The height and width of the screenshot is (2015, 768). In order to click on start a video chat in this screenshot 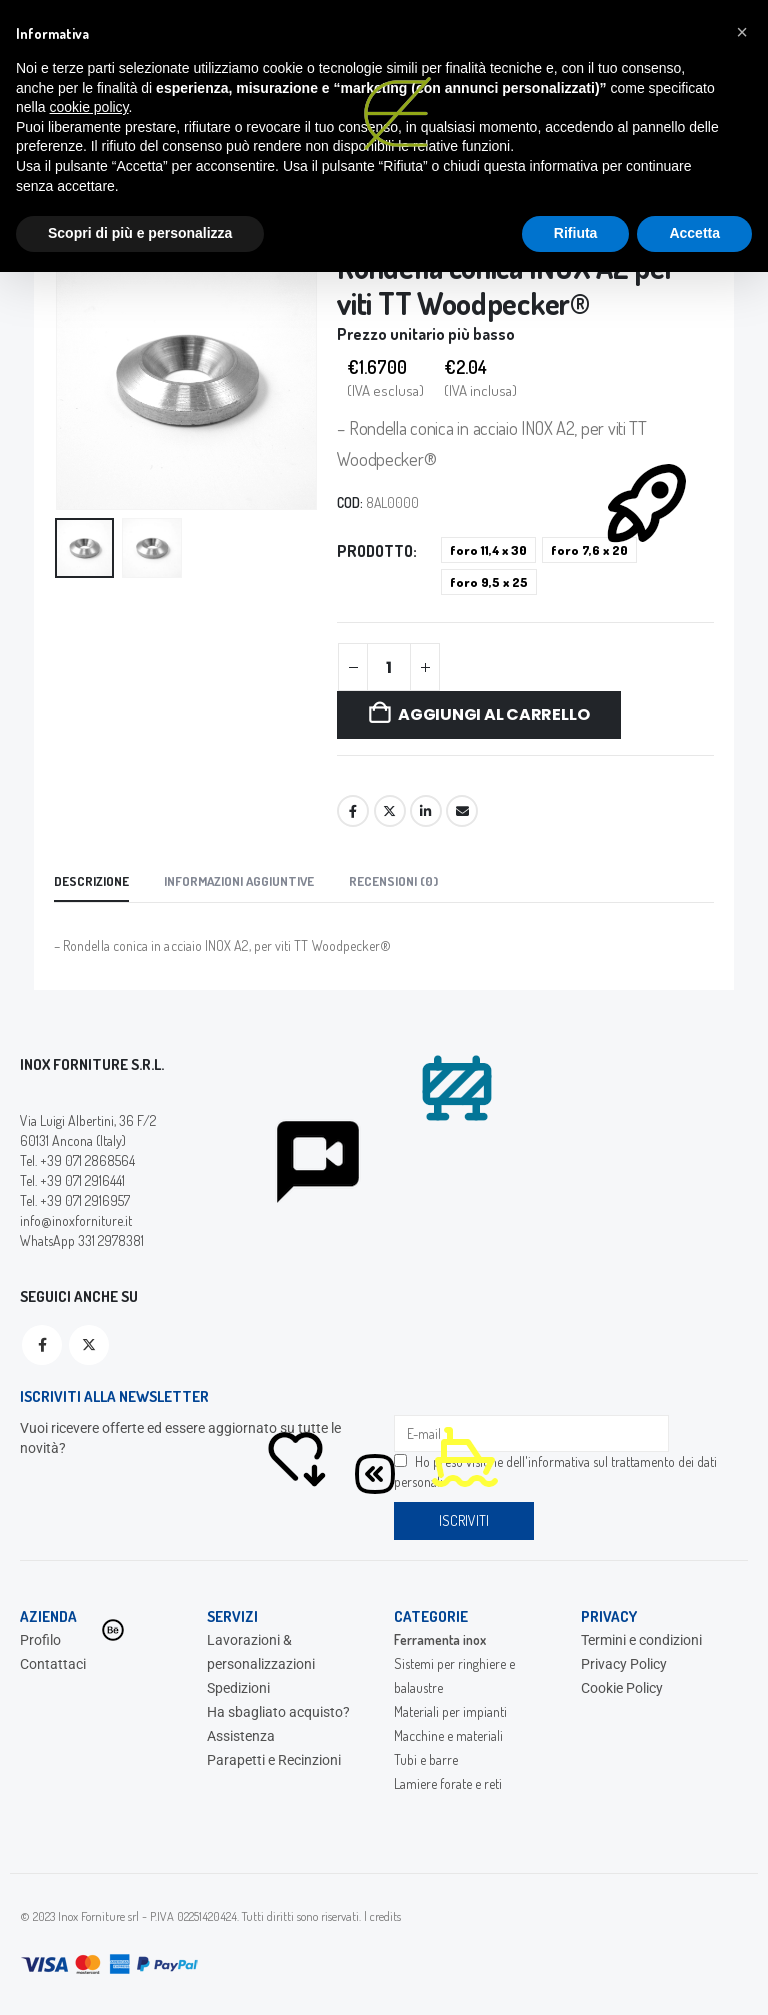, I will do `click(318, 1162)`.